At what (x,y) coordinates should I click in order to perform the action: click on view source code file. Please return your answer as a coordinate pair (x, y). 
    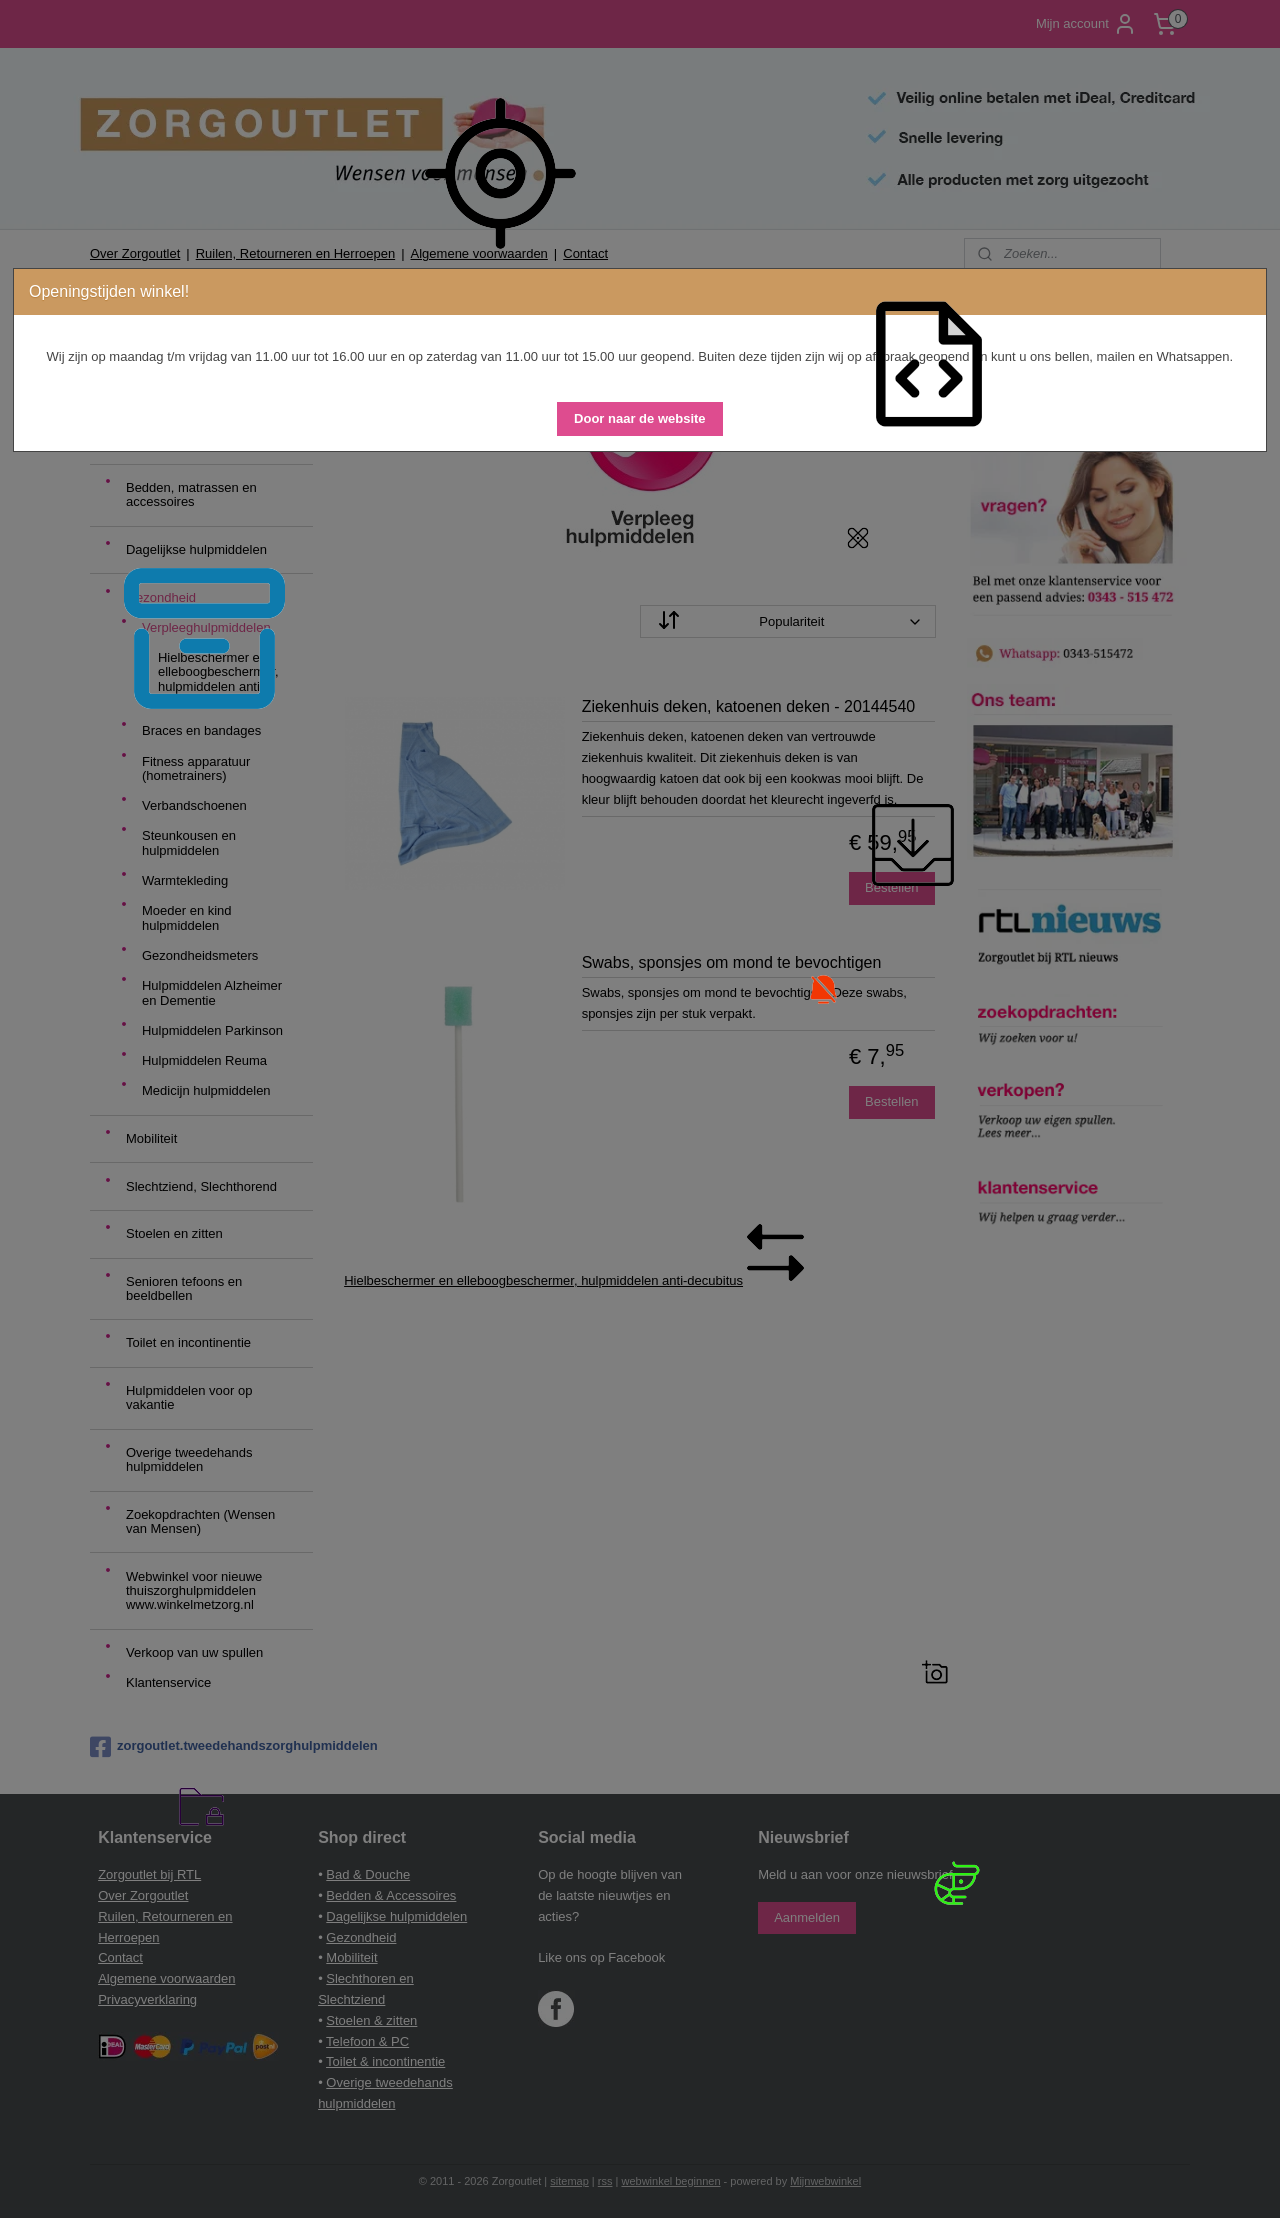
    Looking at the image, I should click on (929, 364).